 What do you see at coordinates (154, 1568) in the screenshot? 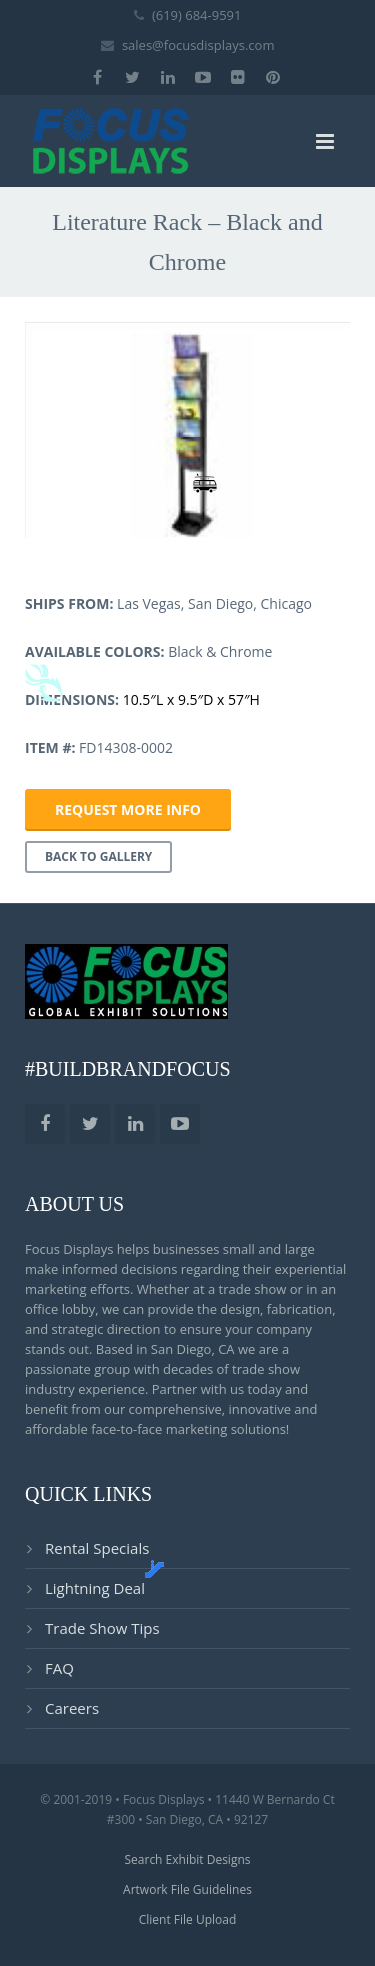
I see `indicates escalator location in a building or transit map` at bounding box center [154, 1568].